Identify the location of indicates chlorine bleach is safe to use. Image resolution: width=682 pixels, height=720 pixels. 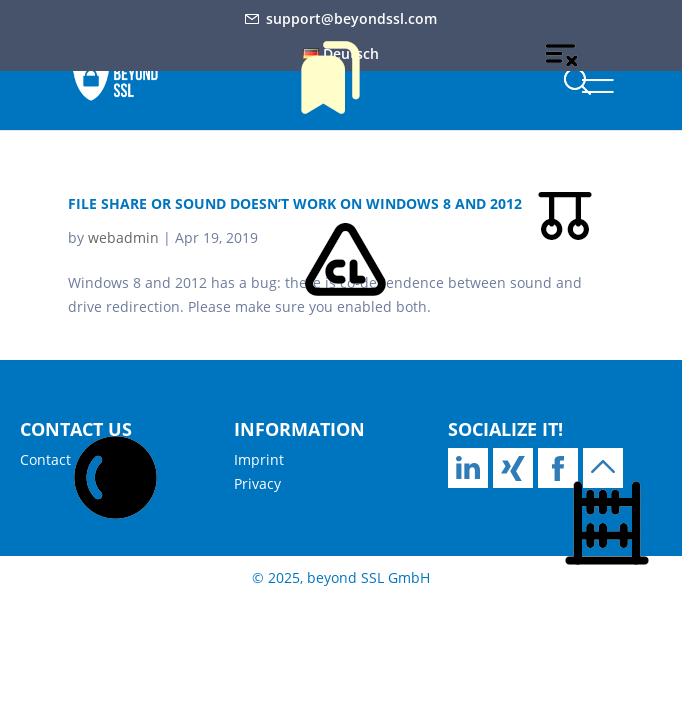
(345, 263).